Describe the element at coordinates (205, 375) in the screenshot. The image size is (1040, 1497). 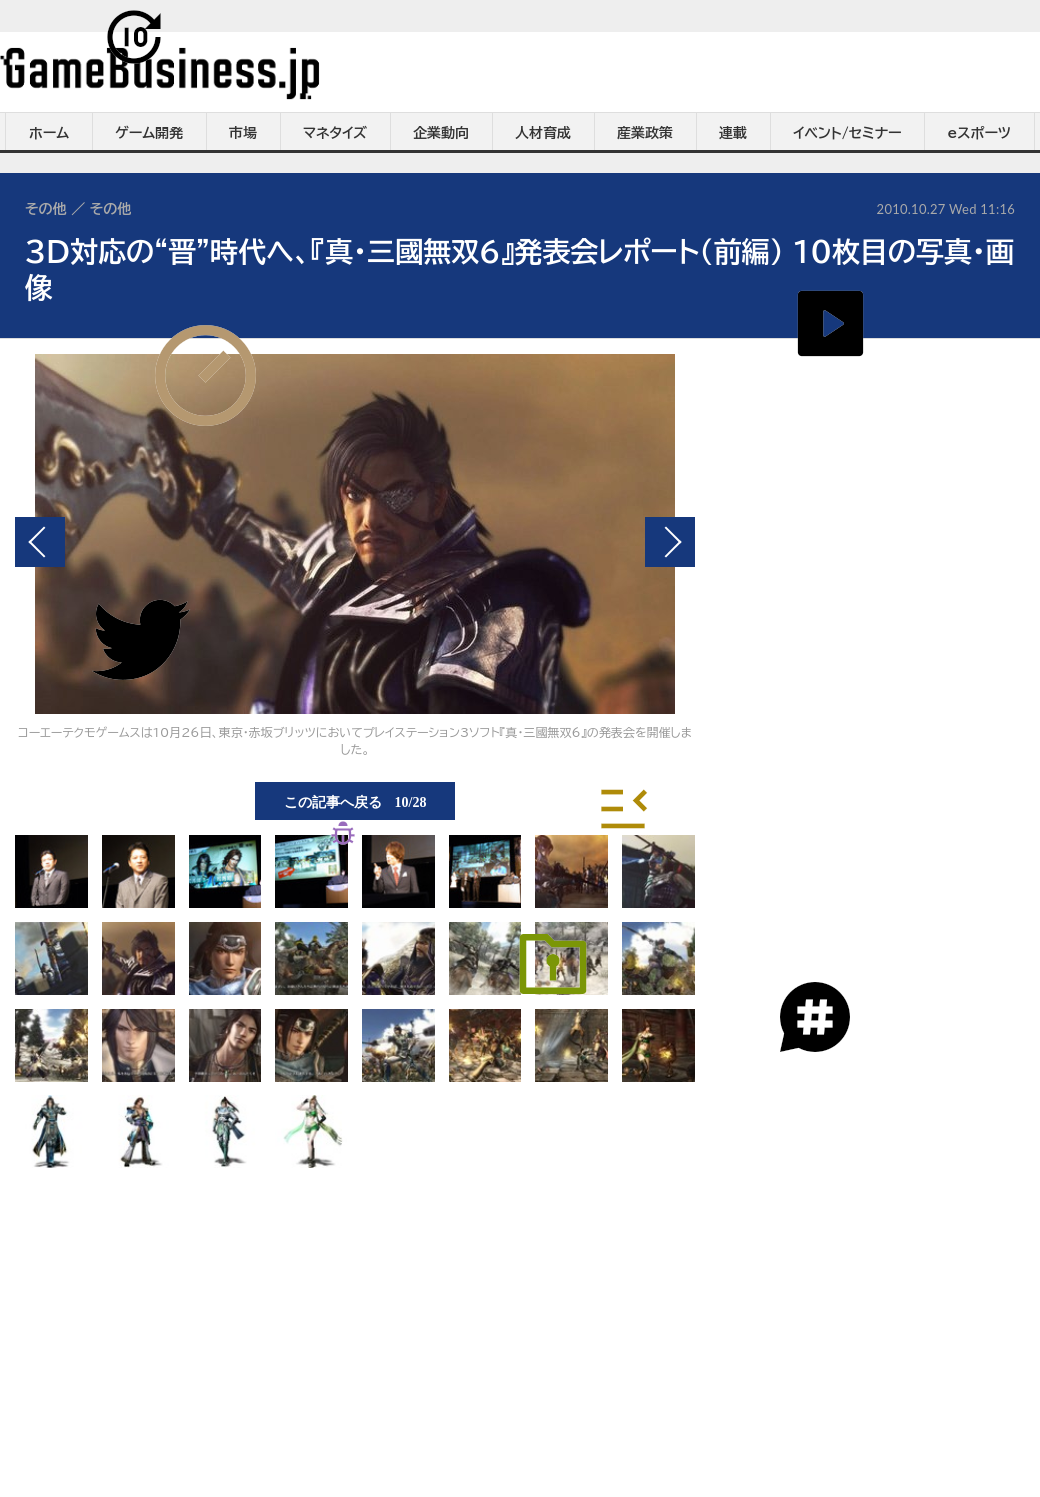
I see `set a countdown timer` at that location.